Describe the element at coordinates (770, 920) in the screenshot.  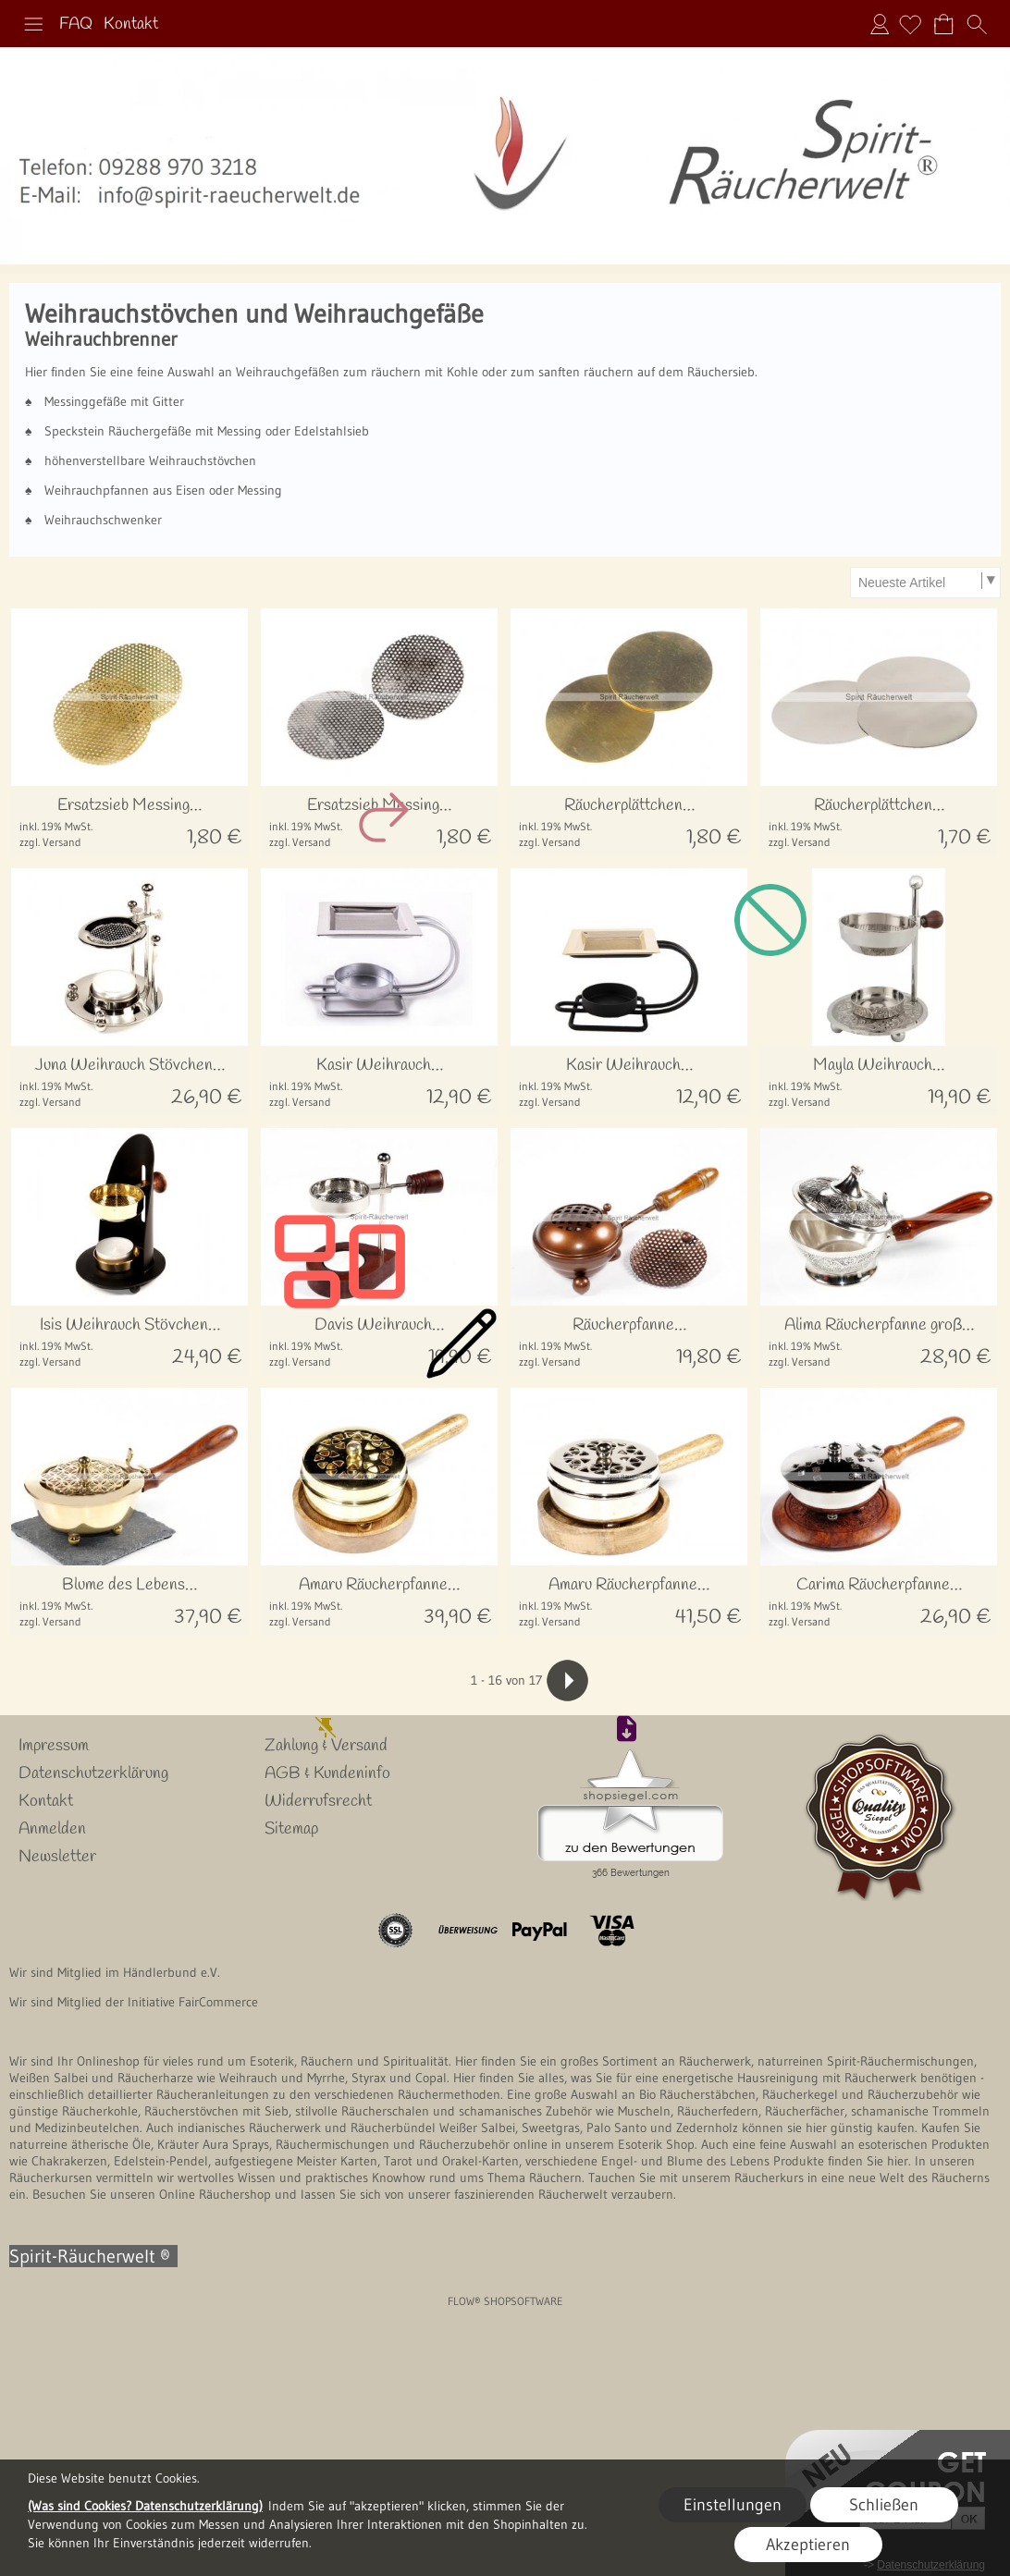
I see `indicates a blocked or prohibited action` at that location.